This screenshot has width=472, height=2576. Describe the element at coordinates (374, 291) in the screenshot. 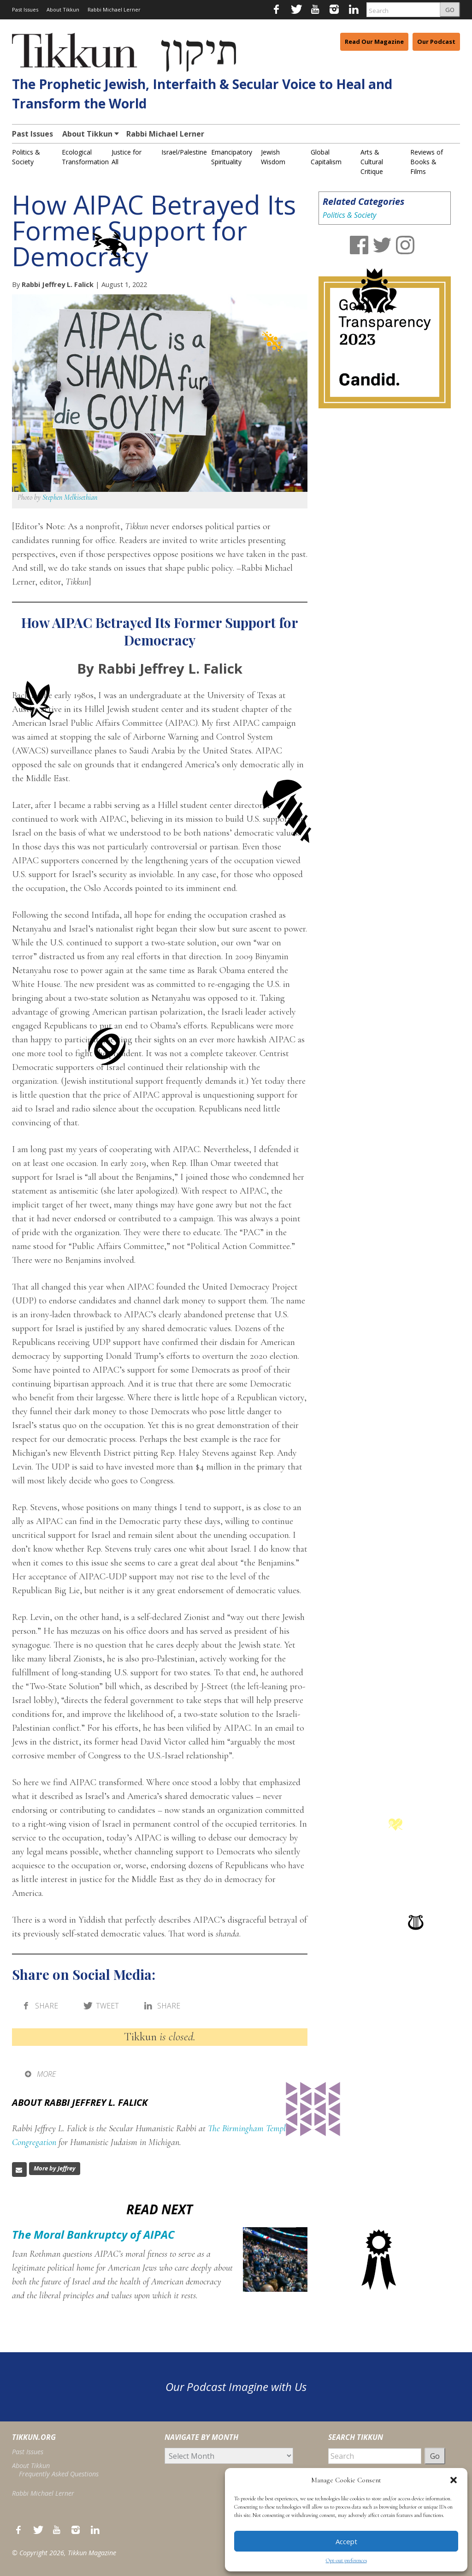

I see `select the frog prince character` at that location.